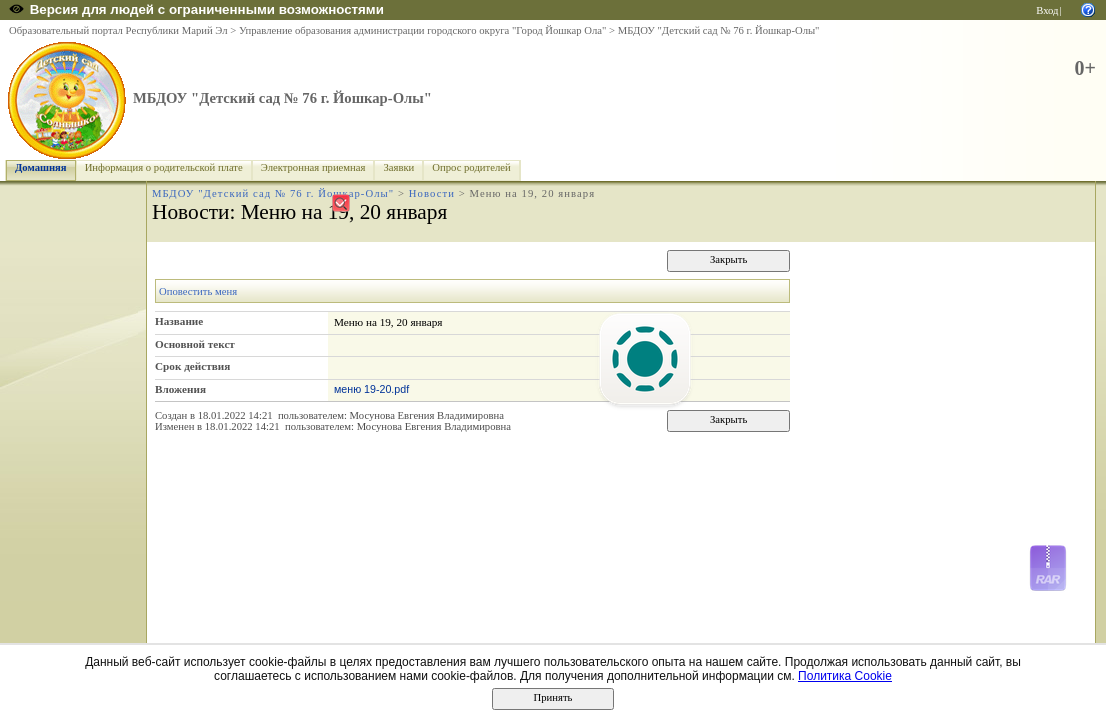 This screenshot has width=1106, height=720. I want to click on a compressed RAR archive file, so click(1048, 568).